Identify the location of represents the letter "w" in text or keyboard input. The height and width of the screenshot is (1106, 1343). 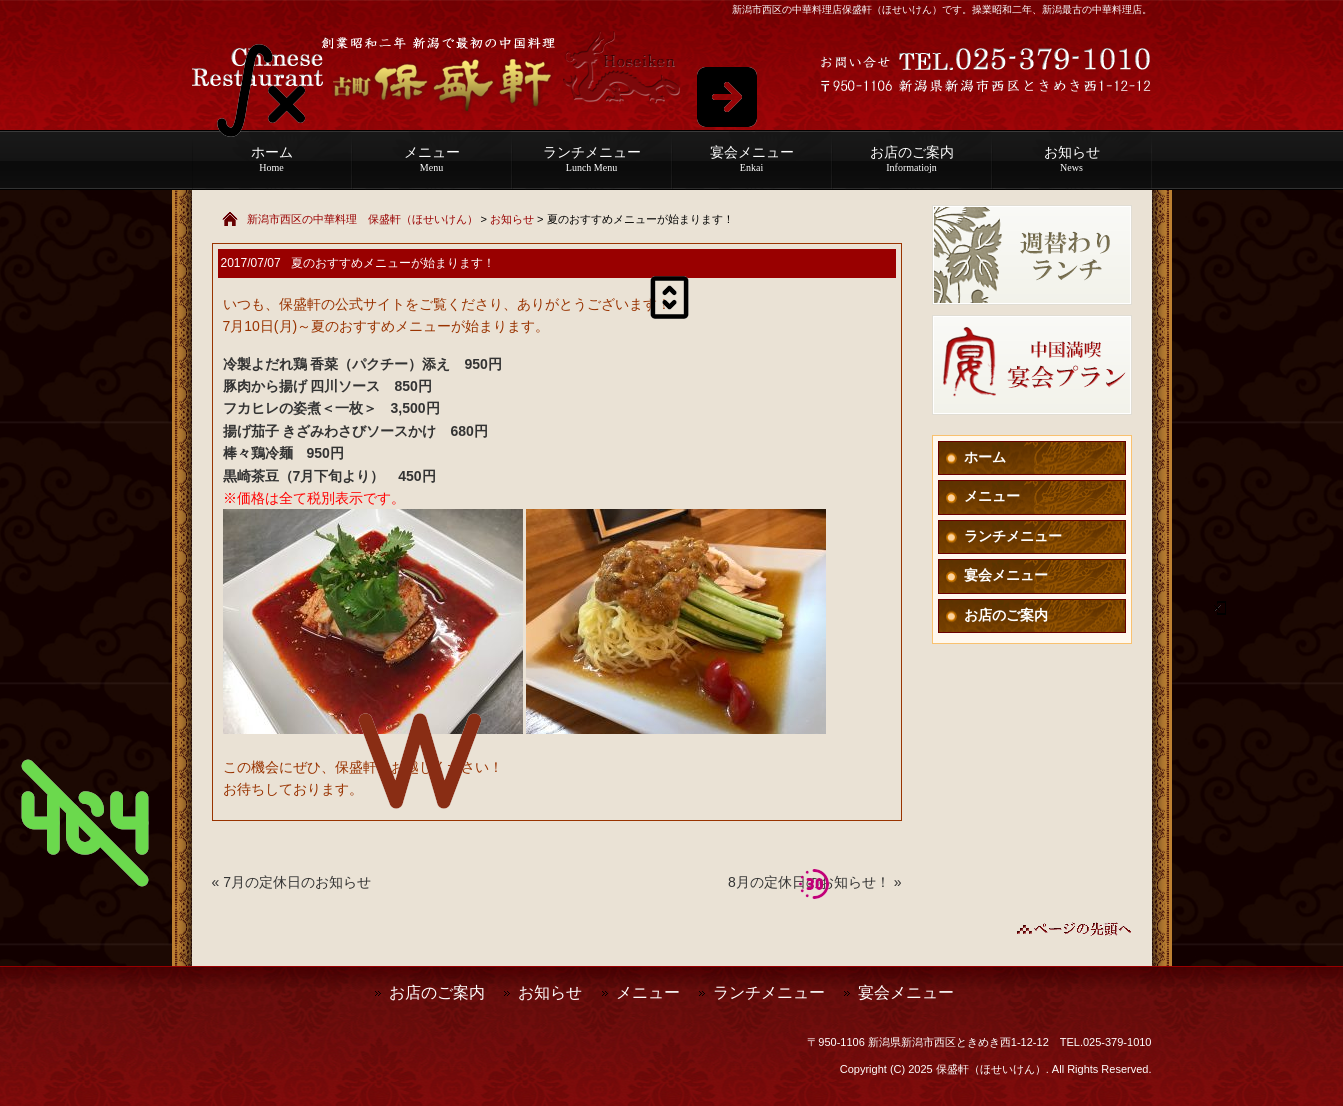
(420, 761).